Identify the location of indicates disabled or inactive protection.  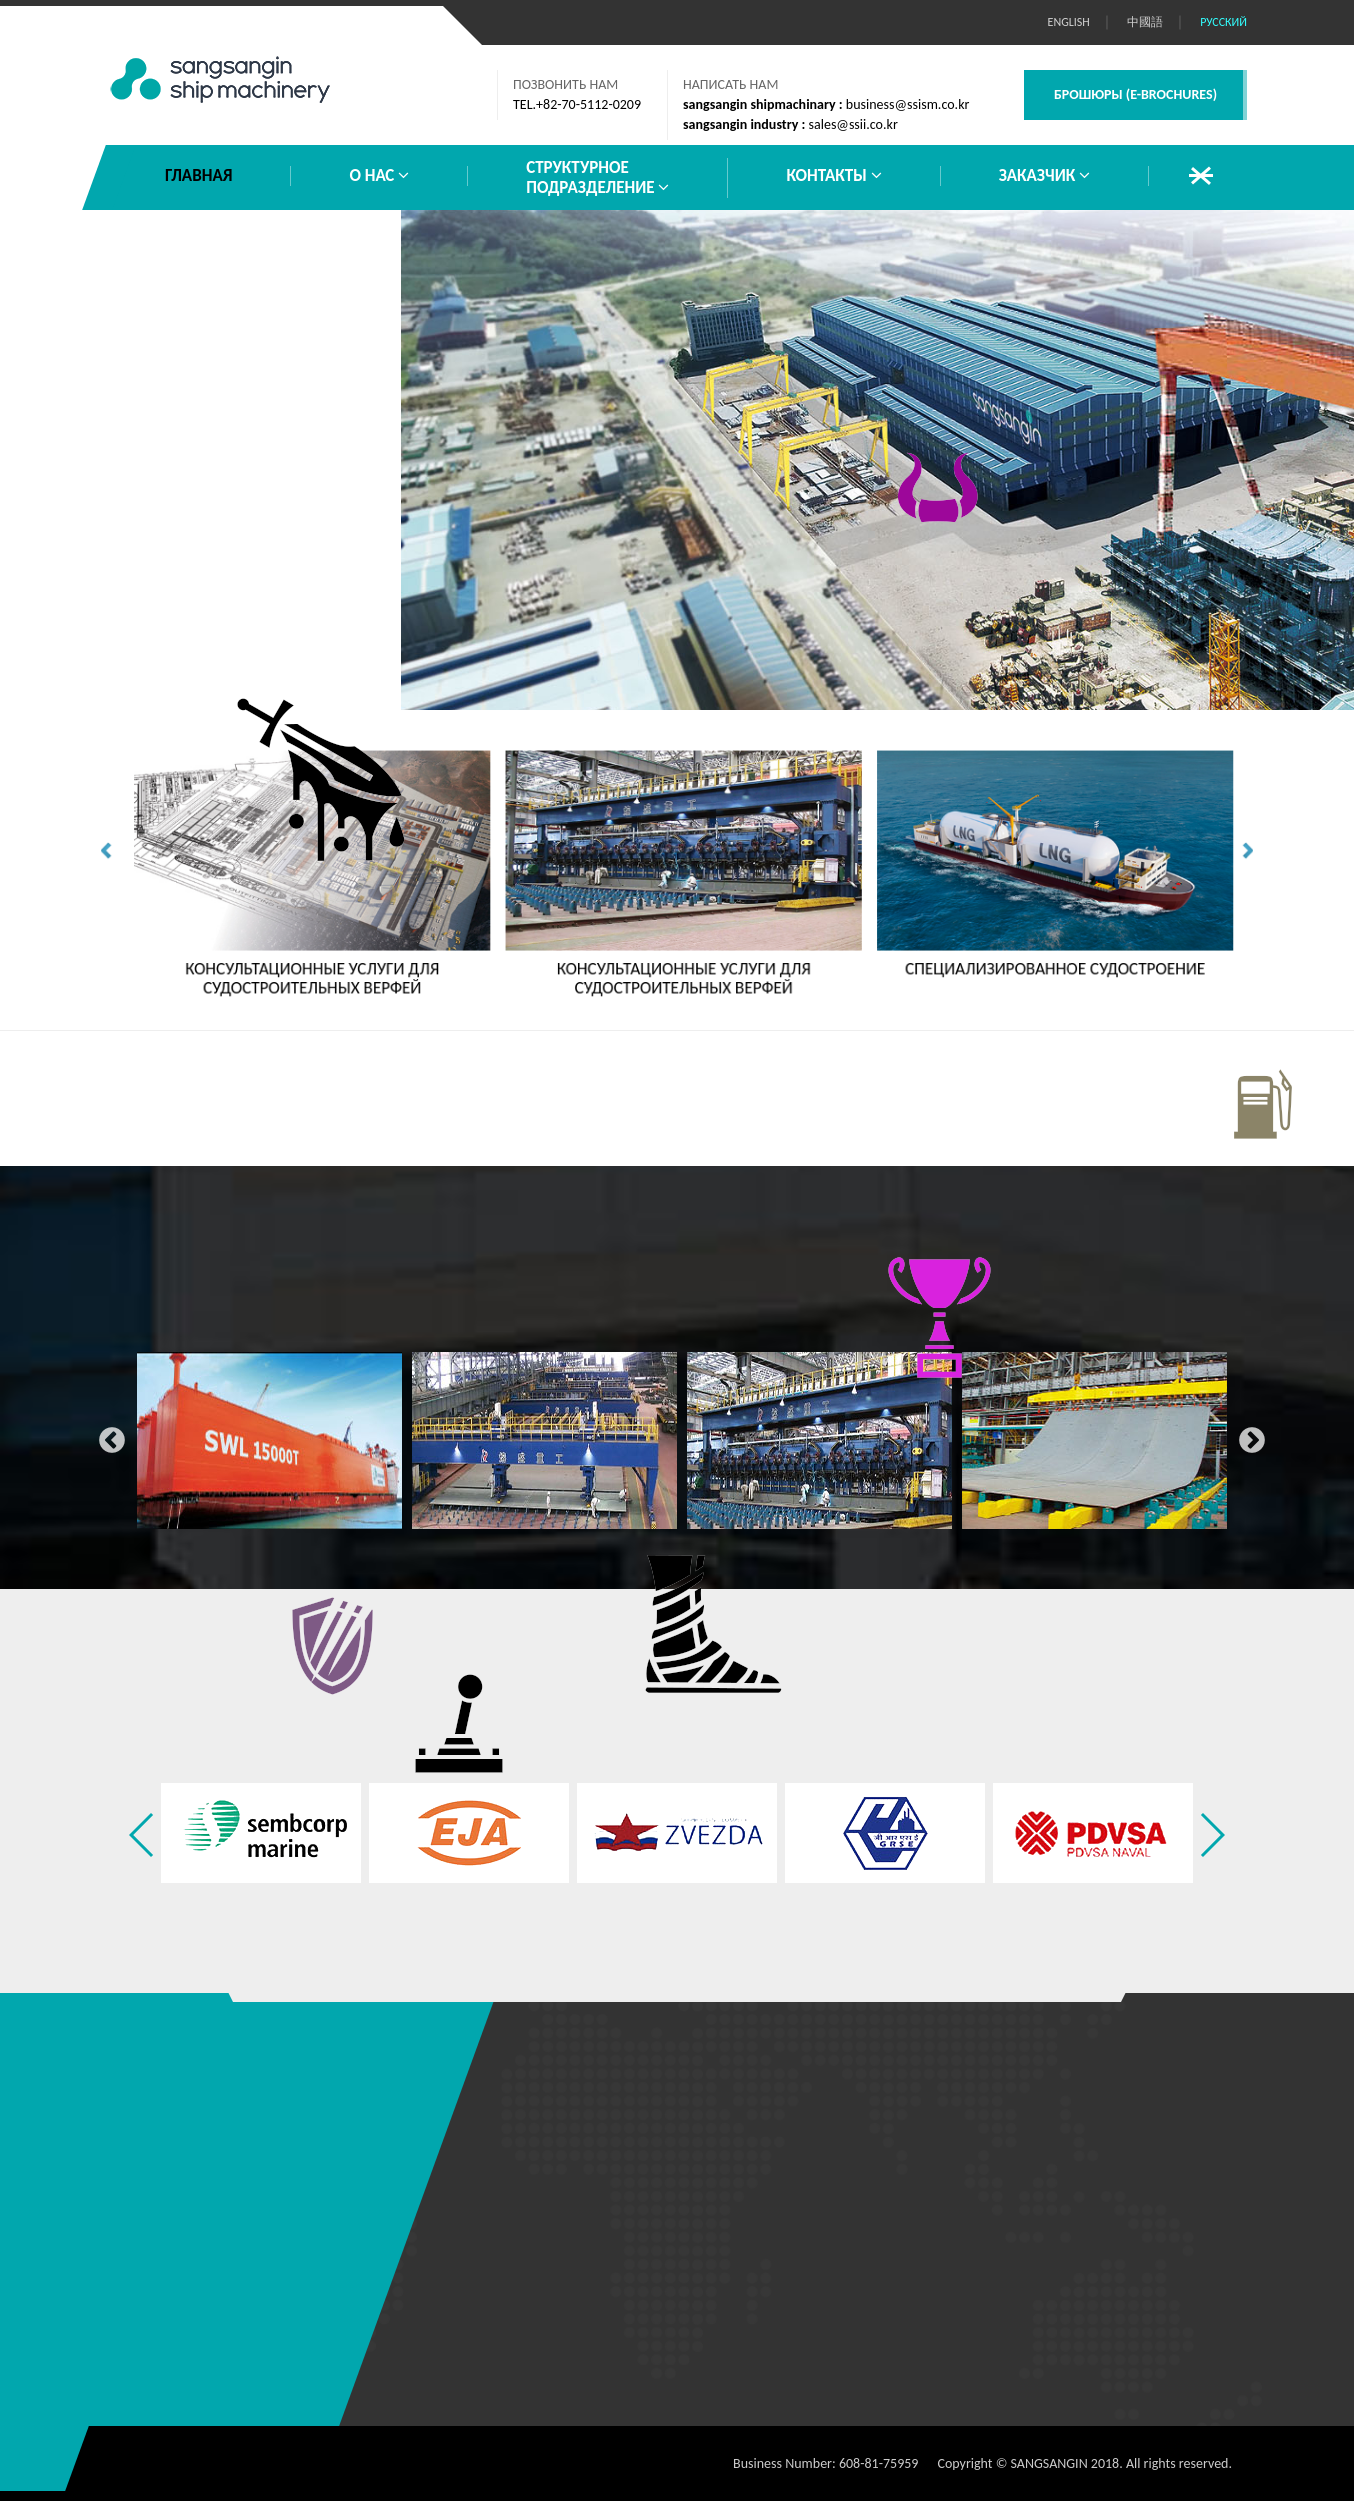
(332, 1645).